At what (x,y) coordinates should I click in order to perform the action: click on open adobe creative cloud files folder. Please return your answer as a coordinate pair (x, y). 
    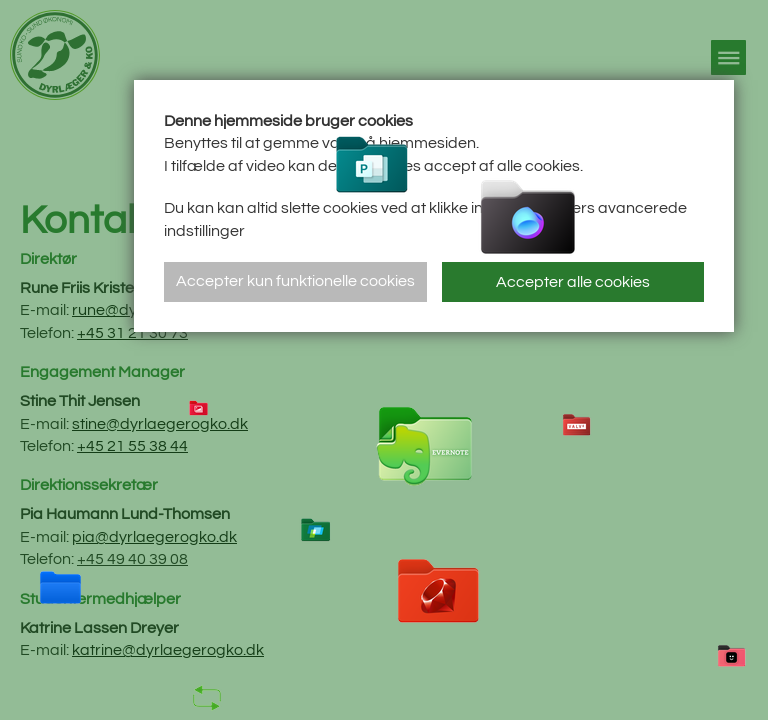
    Looking at the image, I should click on (731, 656).